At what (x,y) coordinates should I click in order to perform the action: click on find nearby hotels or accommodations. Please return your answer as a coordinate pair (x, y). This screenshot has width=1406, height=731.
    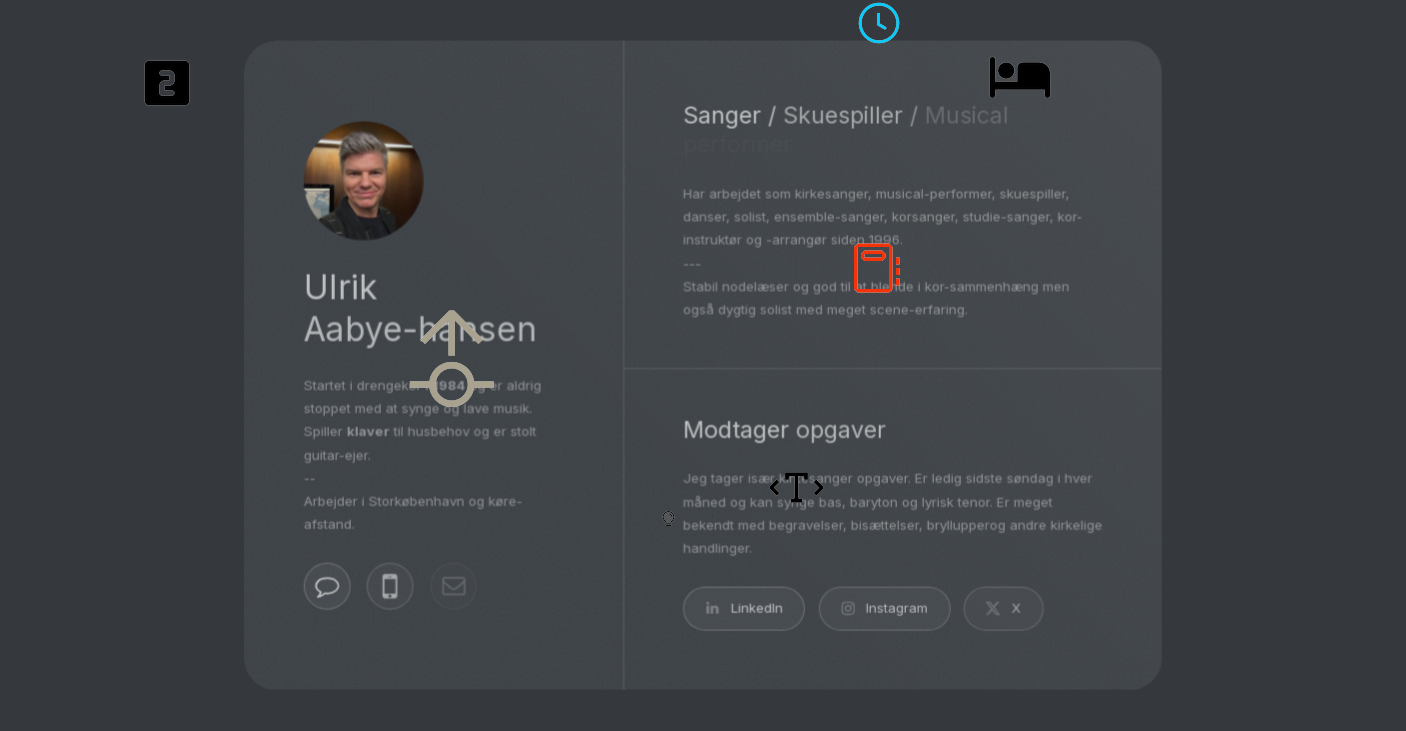
    Looking at the image, I should click on (1020, 76).